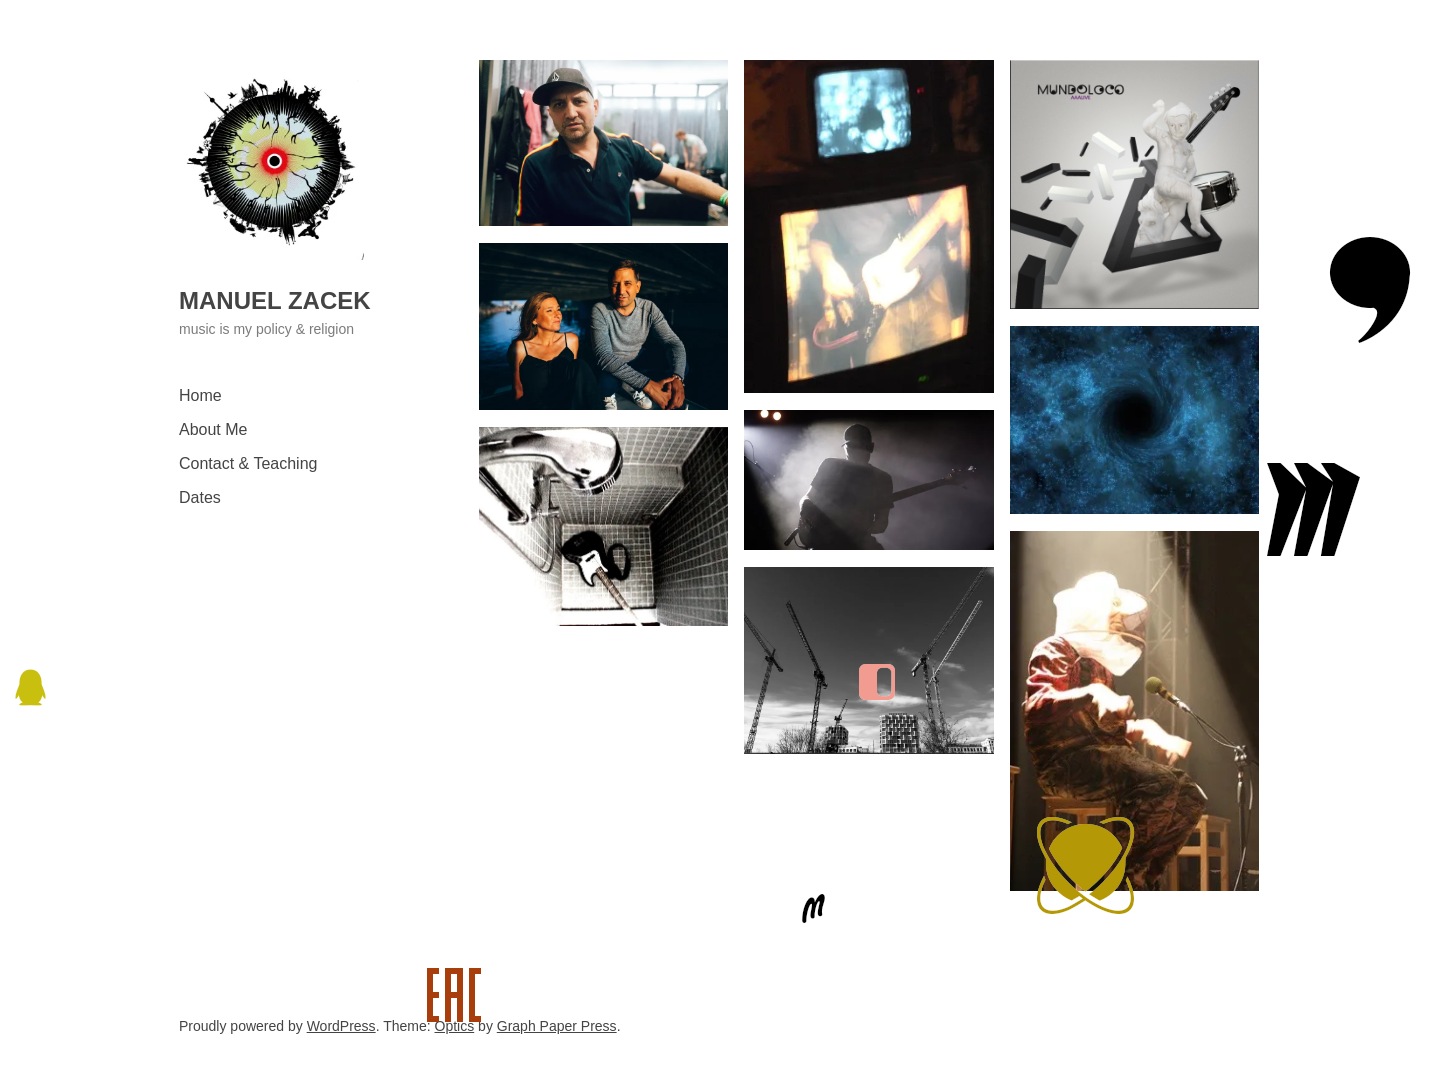 The image size is (1438, 1085). Describe the element at coordinates (877, 682) in the screenshot. I see `open Fig terminal autocomplete app` at that location.